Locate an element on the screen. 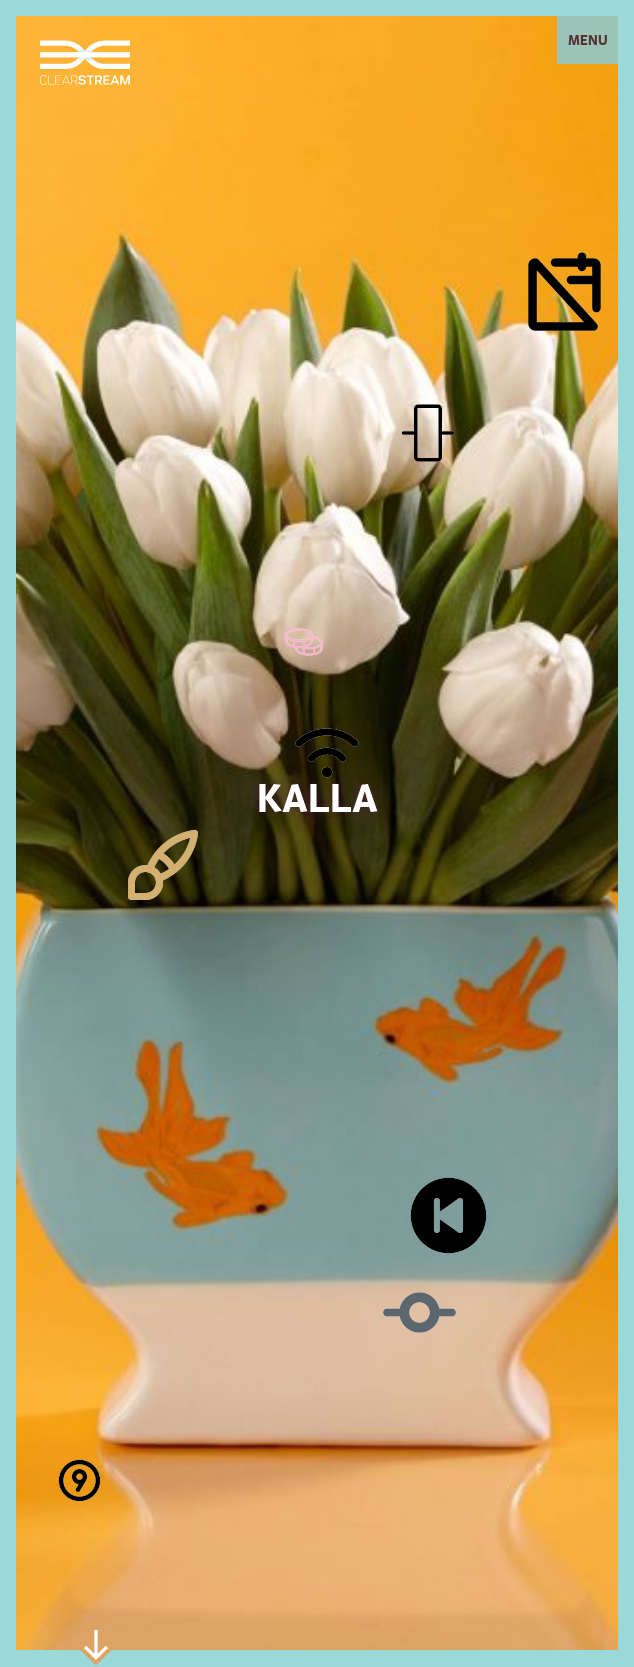  indicates calendar or scheduling is disabled is located at coordinates (564, 294).